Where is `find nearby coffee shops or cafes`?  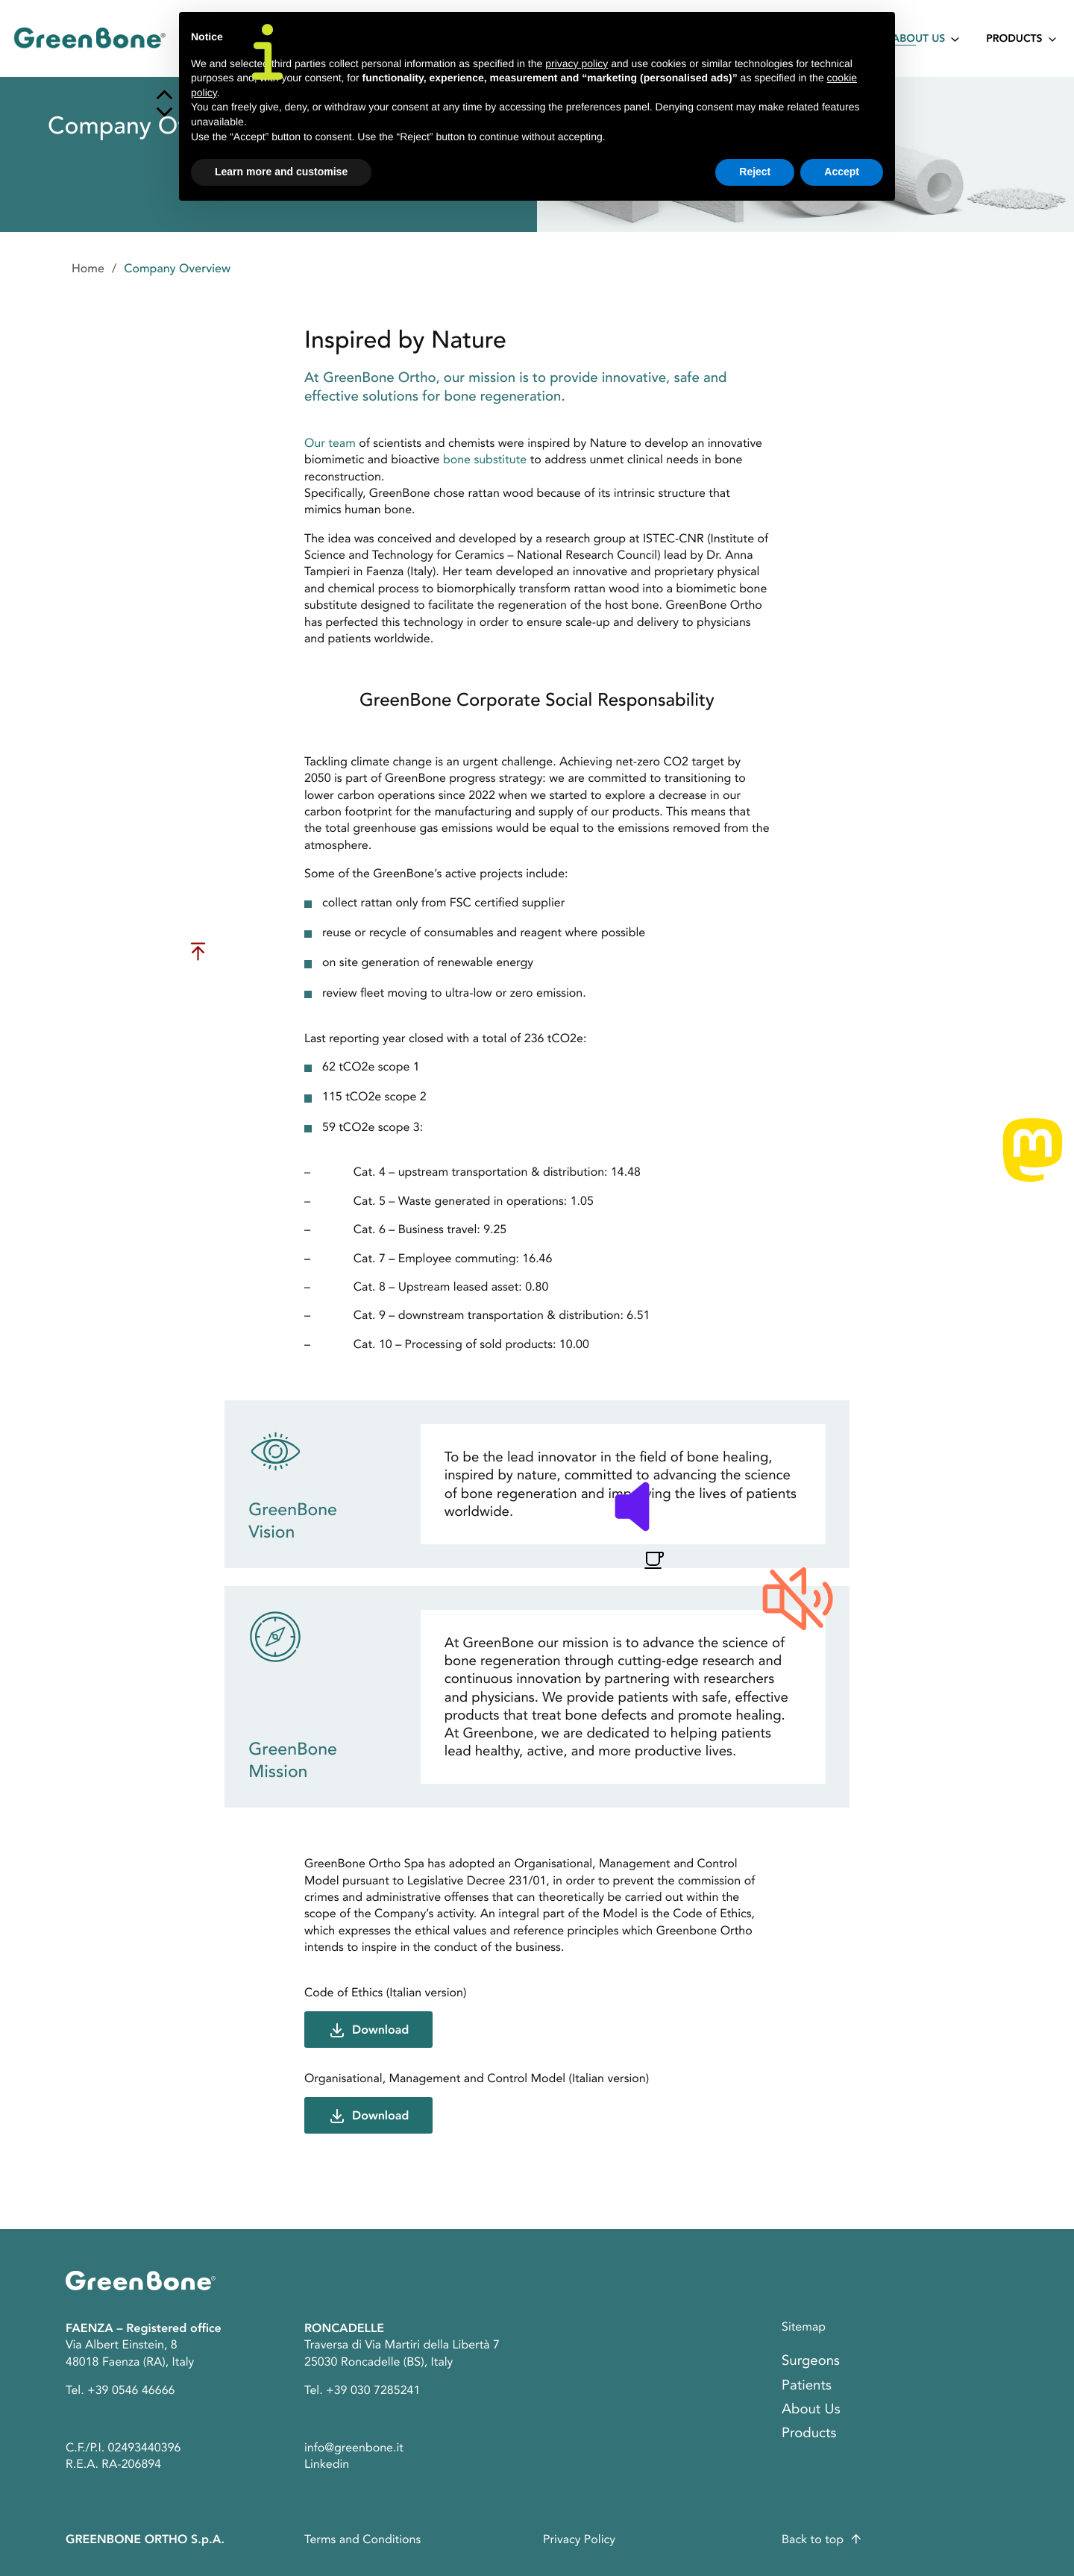
find nearby coffee shops or cafes is located at coordinates (654, 1561).